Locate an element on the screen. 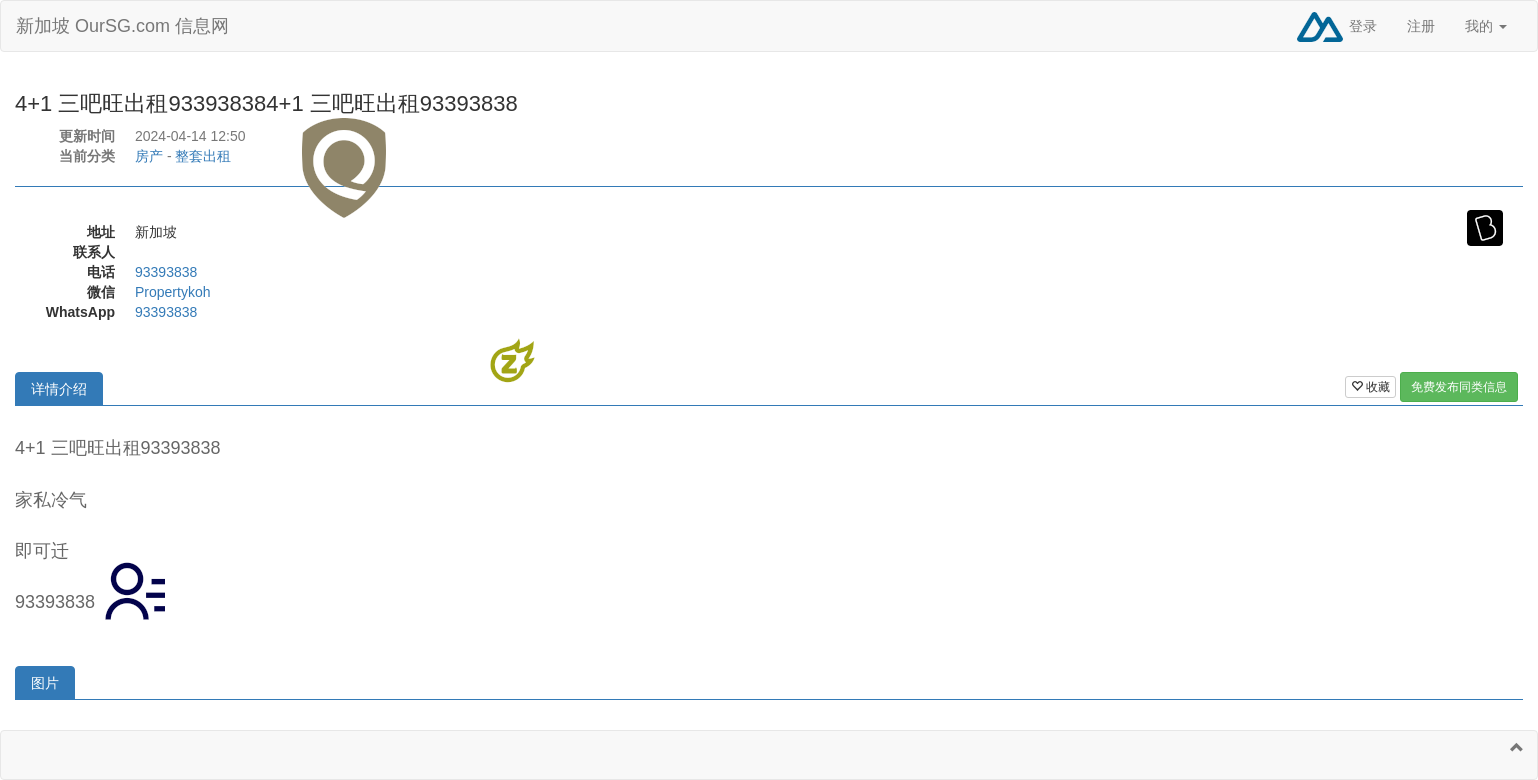  open the BYJU'S learning app is located at coordinates (1485, 228).